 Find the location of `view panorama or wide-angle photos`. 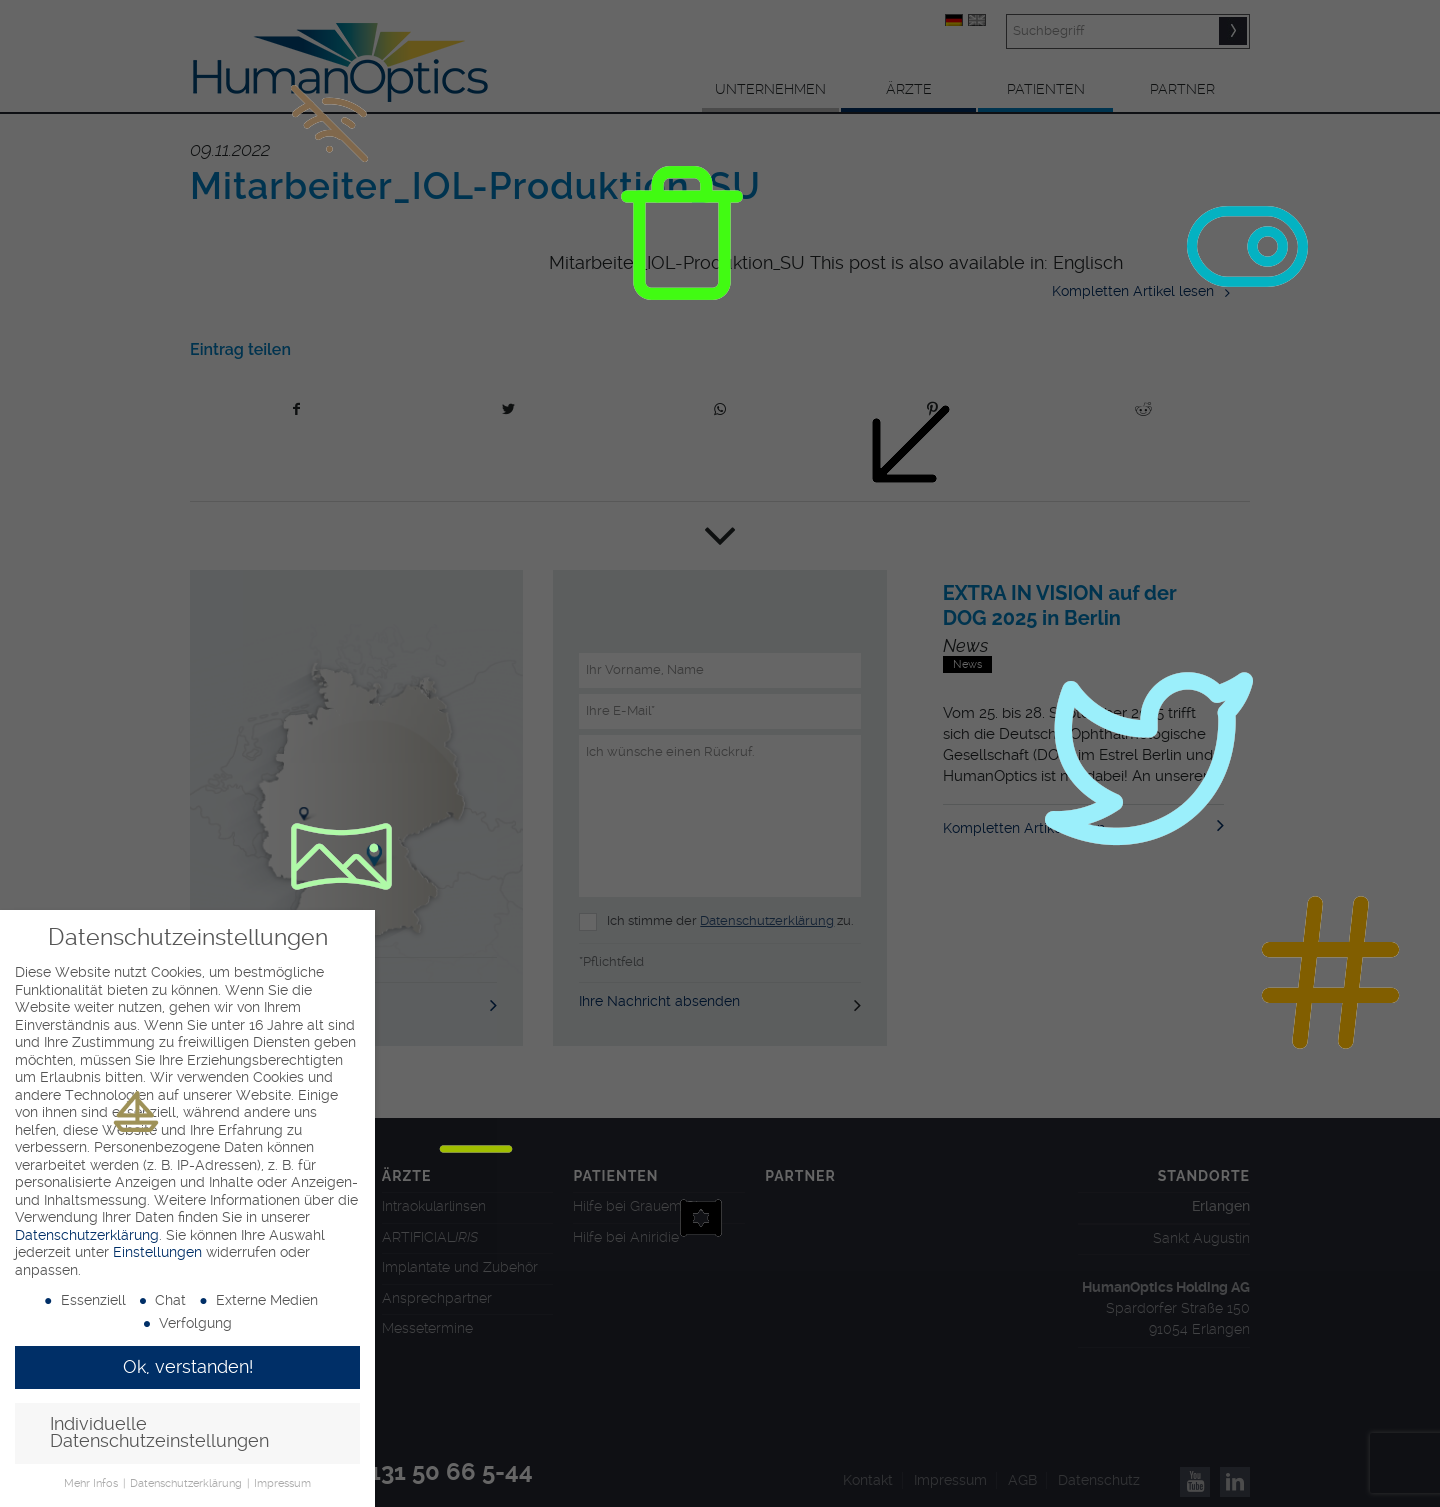

view panorama or wide-angle photos is located at coordinates (341, 856).